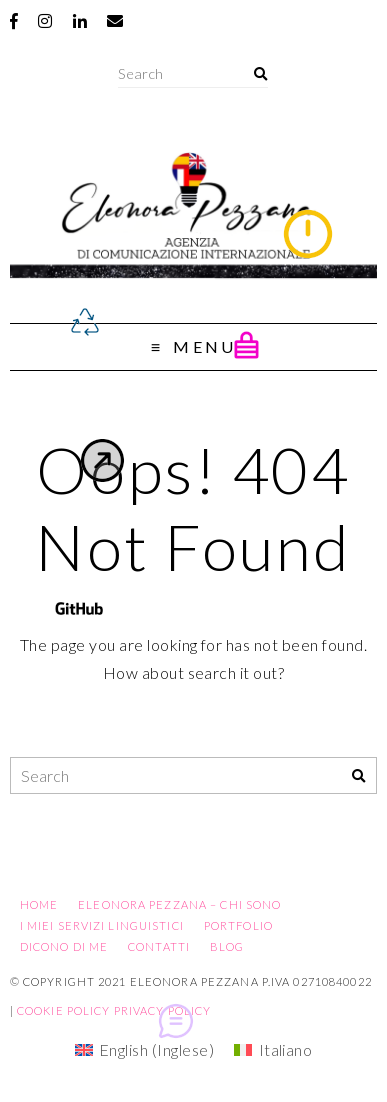 Image resolution: width=387 pixels, height=1102 pixels. Describe the element at coordinates (79, 608) in the screenshot. I see `link to GitHub repository` at that location.